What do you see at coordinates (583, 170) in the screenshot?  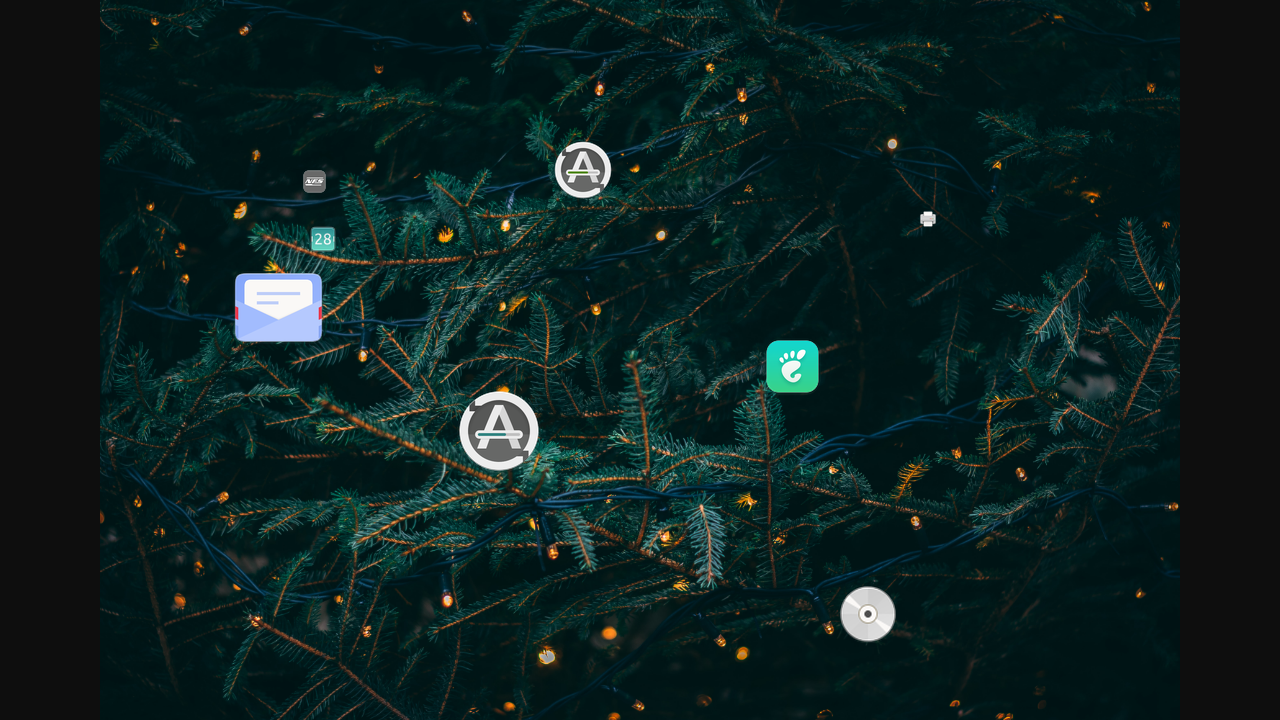 I see `open the software update manager` at bounding box center [583, 170].